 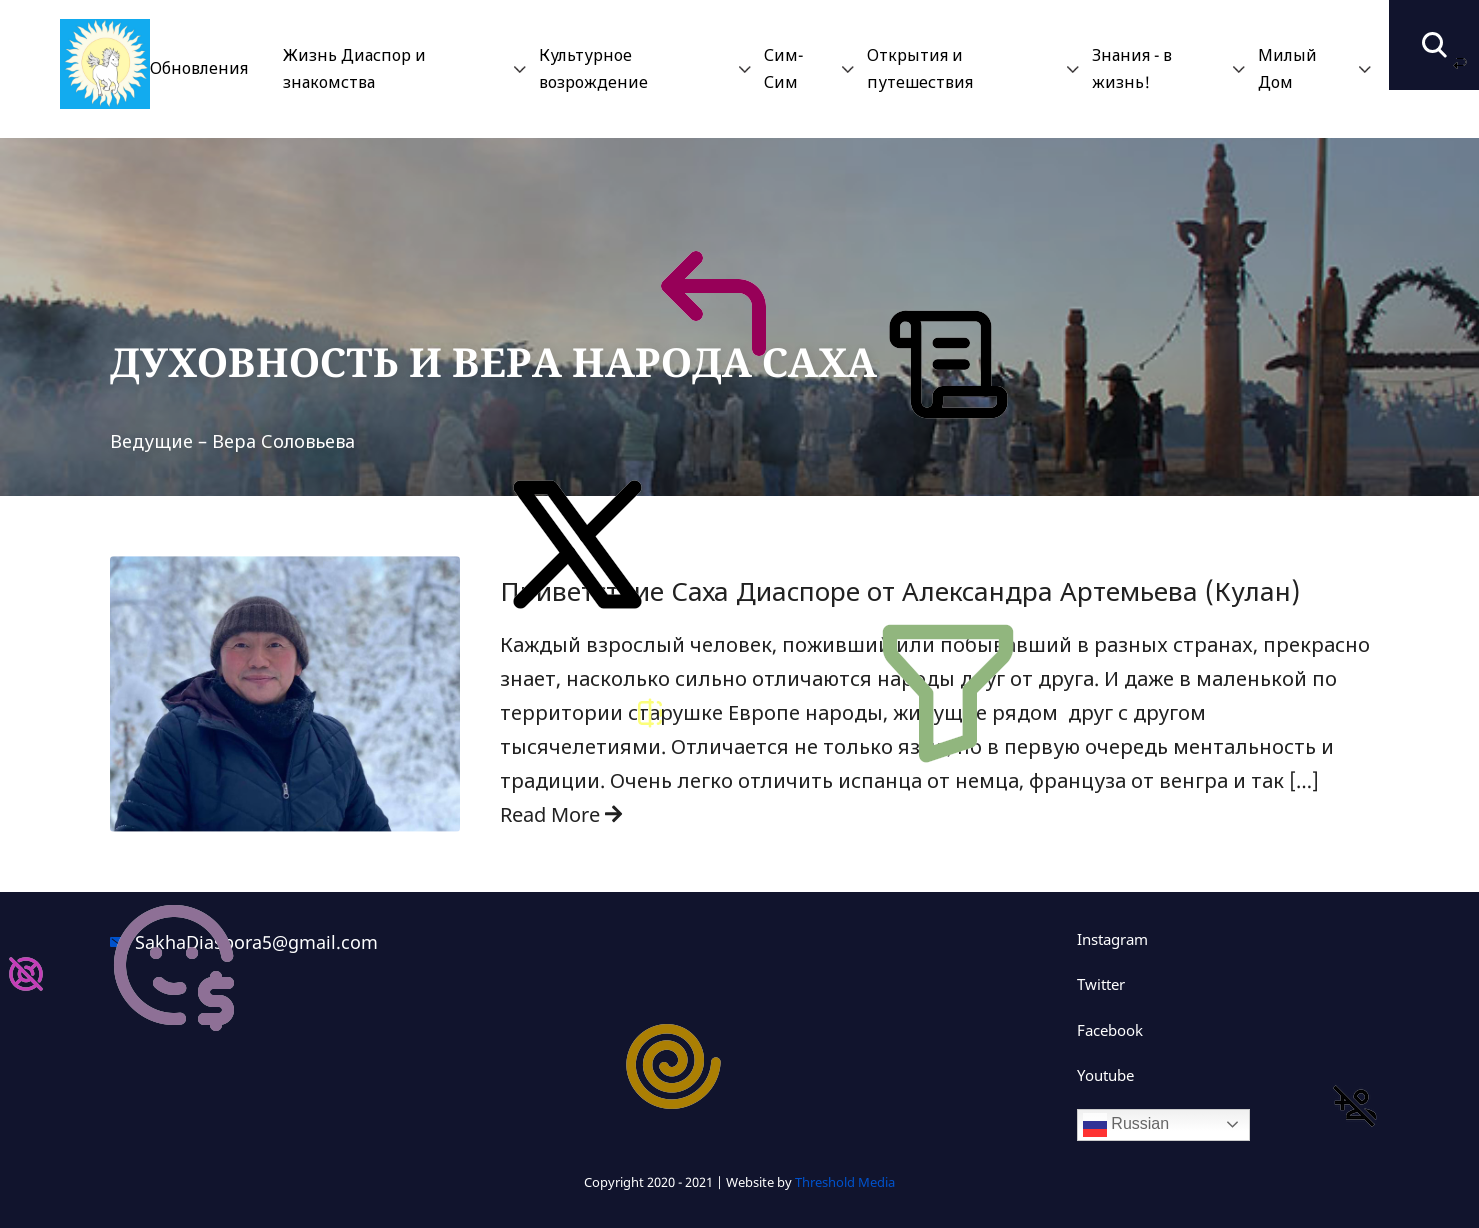 What do you see at coordinates (948, 364) in the screenshot?
I see `view document or manuscript` at bounding box center [948, 364].